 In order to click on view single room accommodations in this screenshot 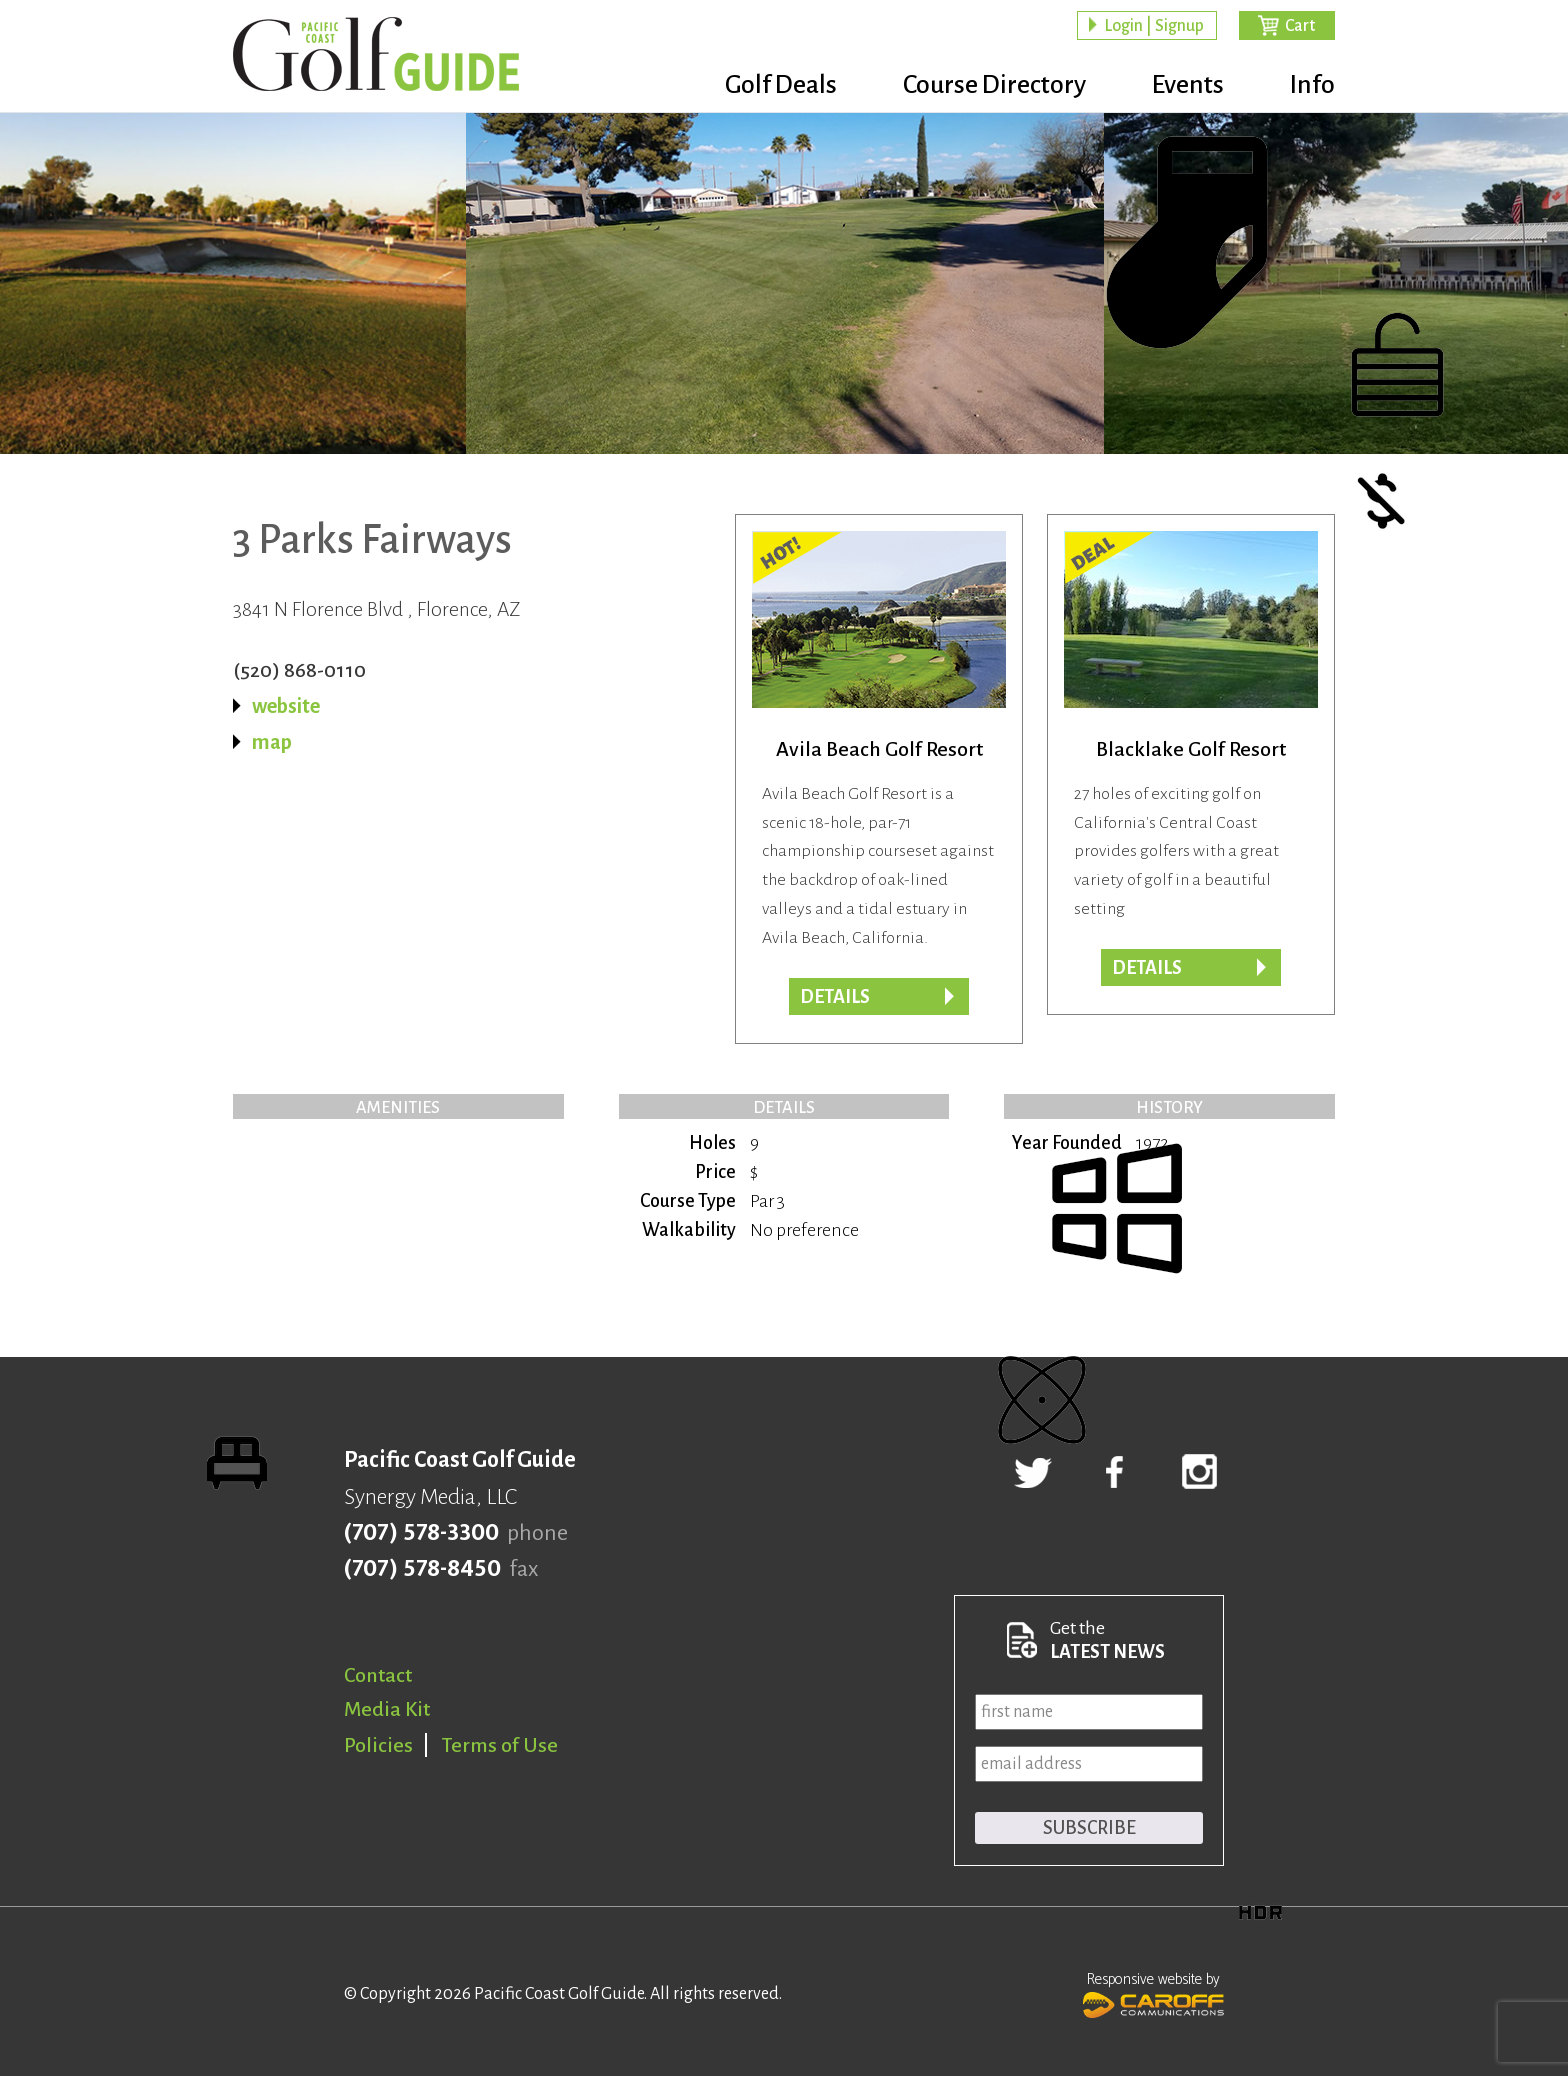, I will do `click(237, 1463)`.